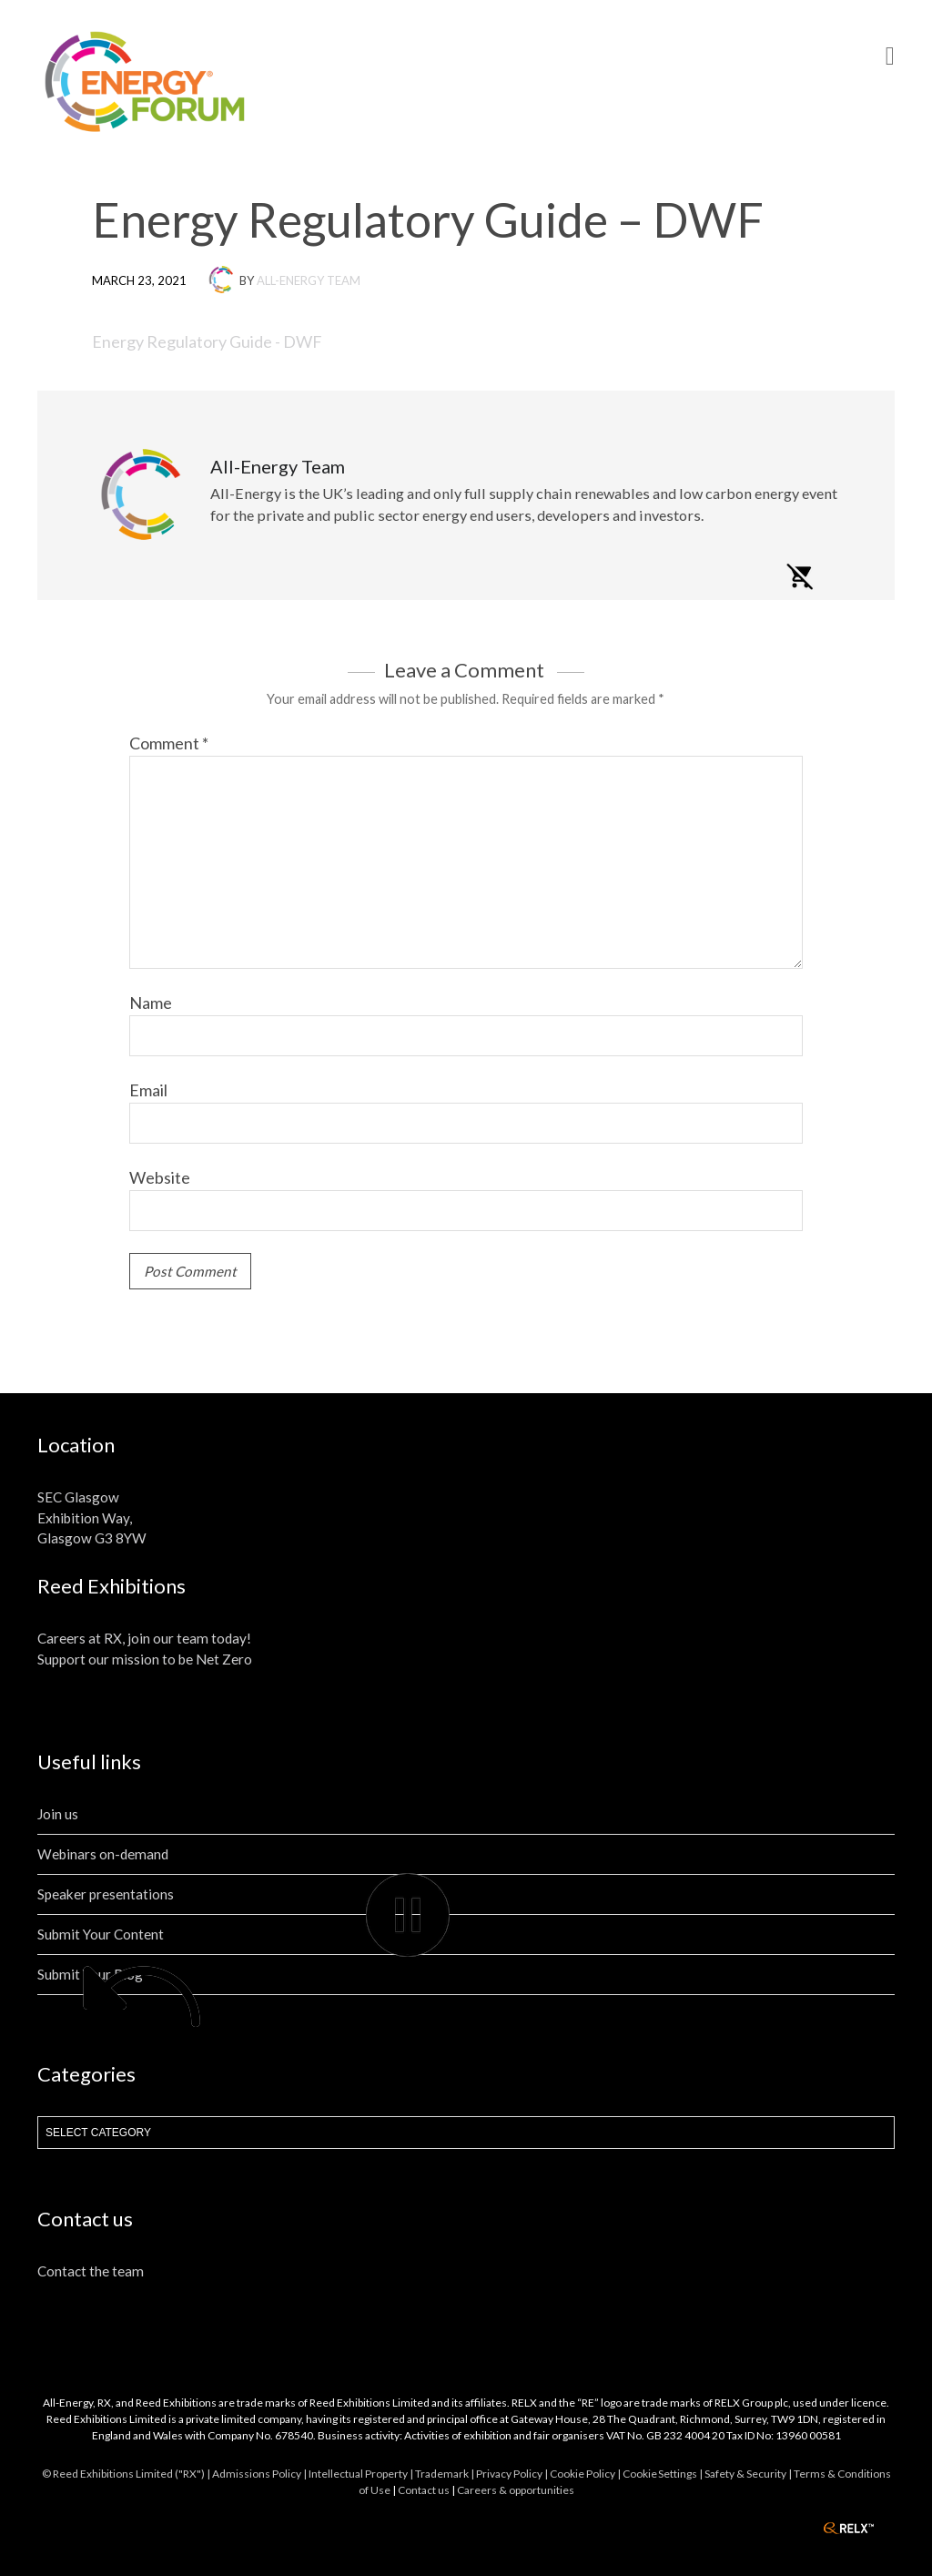  Describe the element at coordinates (800, 575) in the screenshot. I see `remove item from shopping cart` at that location.